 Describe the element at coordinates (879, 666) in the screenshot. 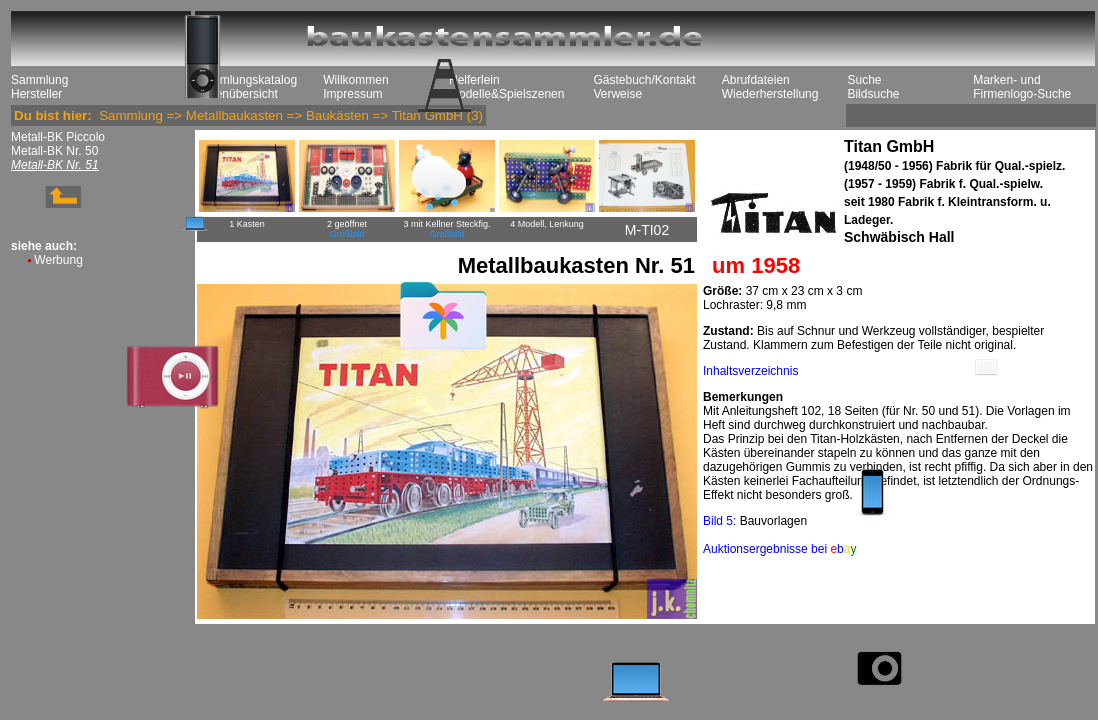

I see `ipod shuffle device in sidebar` at that location.